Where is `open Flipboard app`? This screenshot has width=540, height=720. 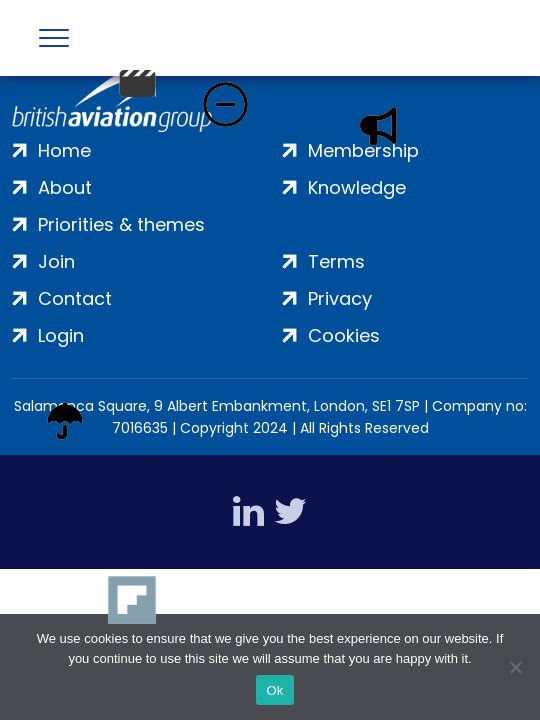
open Flipboard app is located at coordinates (132, 600).